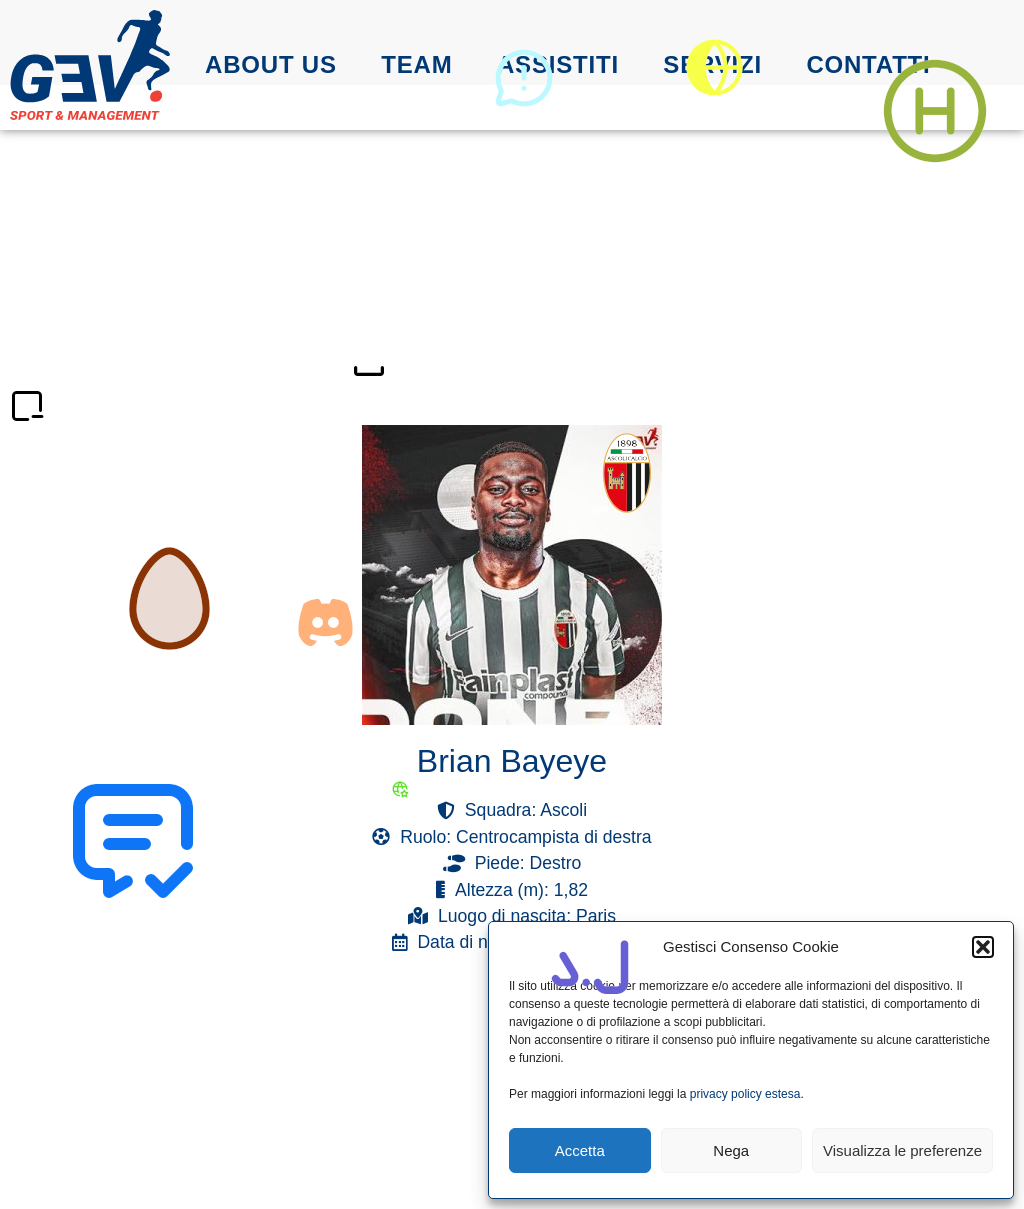 The width and height of the screenshot is (1024, 1209). Describe the element at coordinates (400, 789) in the screenshot. I see `add a website to favorites` at that location.